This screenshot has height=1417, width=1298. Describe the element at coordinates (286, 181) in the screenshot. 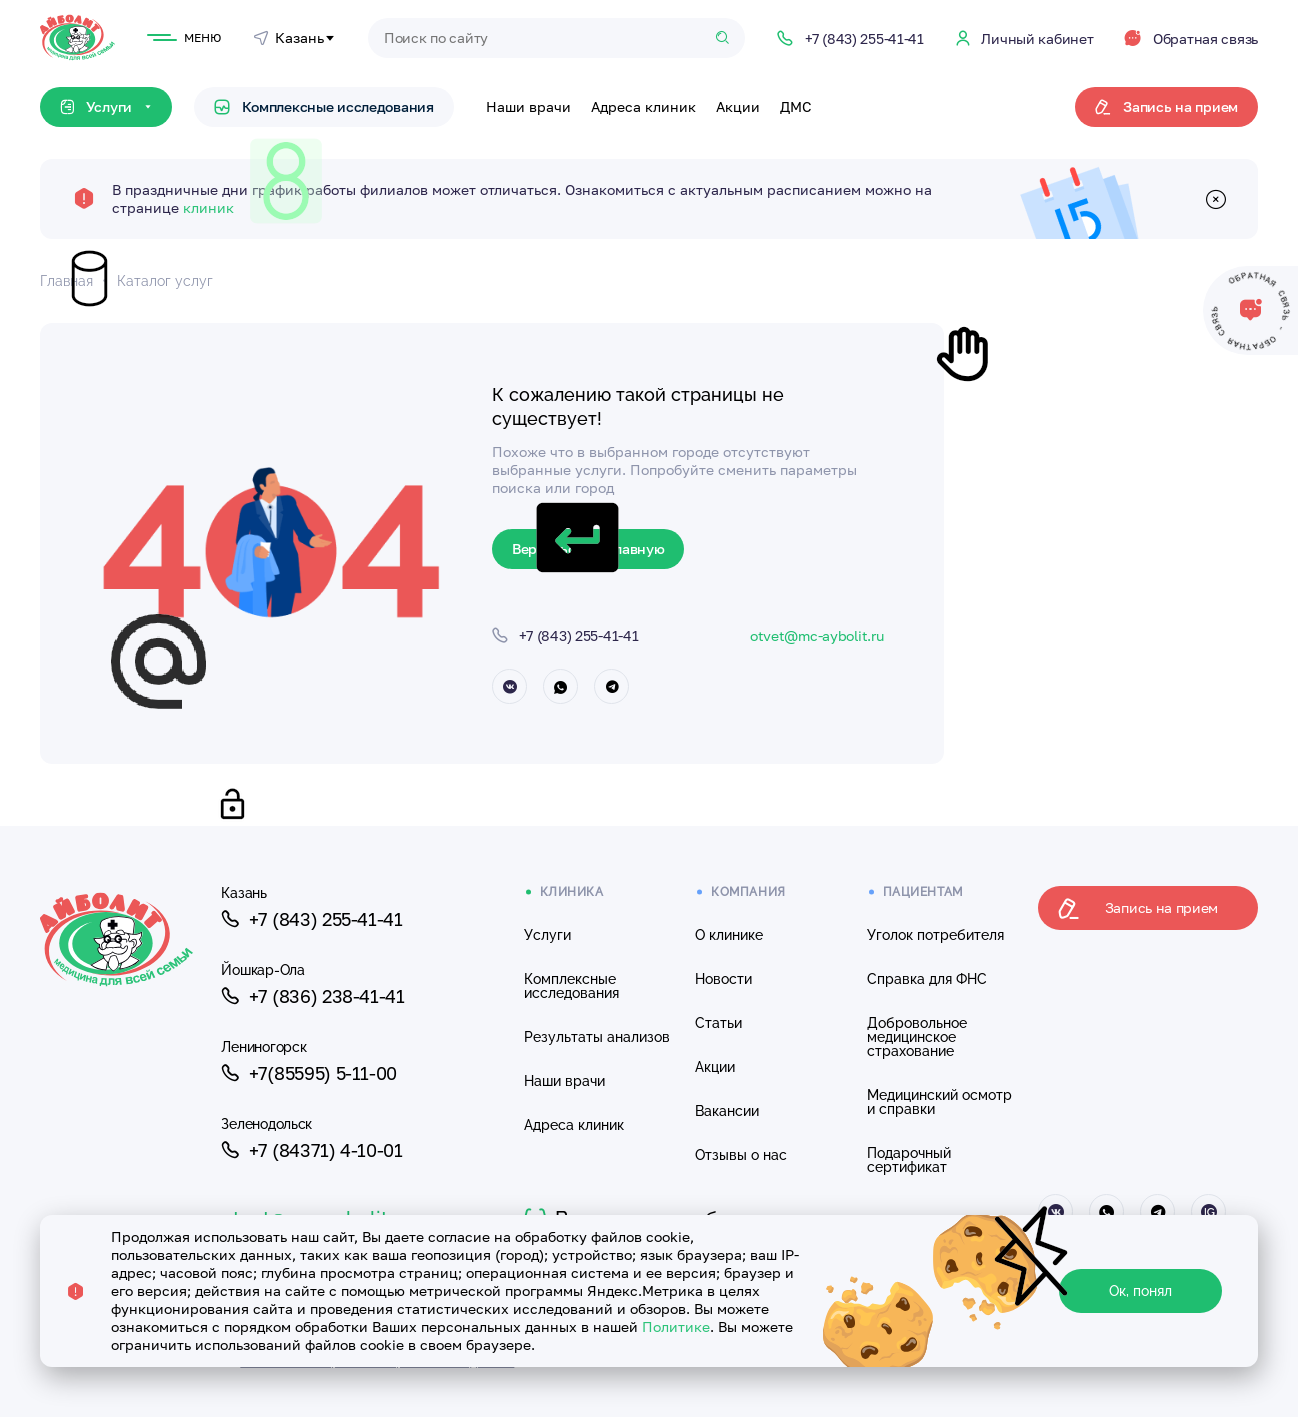

I see `indicates the number eight in a sequence or list` at that location.